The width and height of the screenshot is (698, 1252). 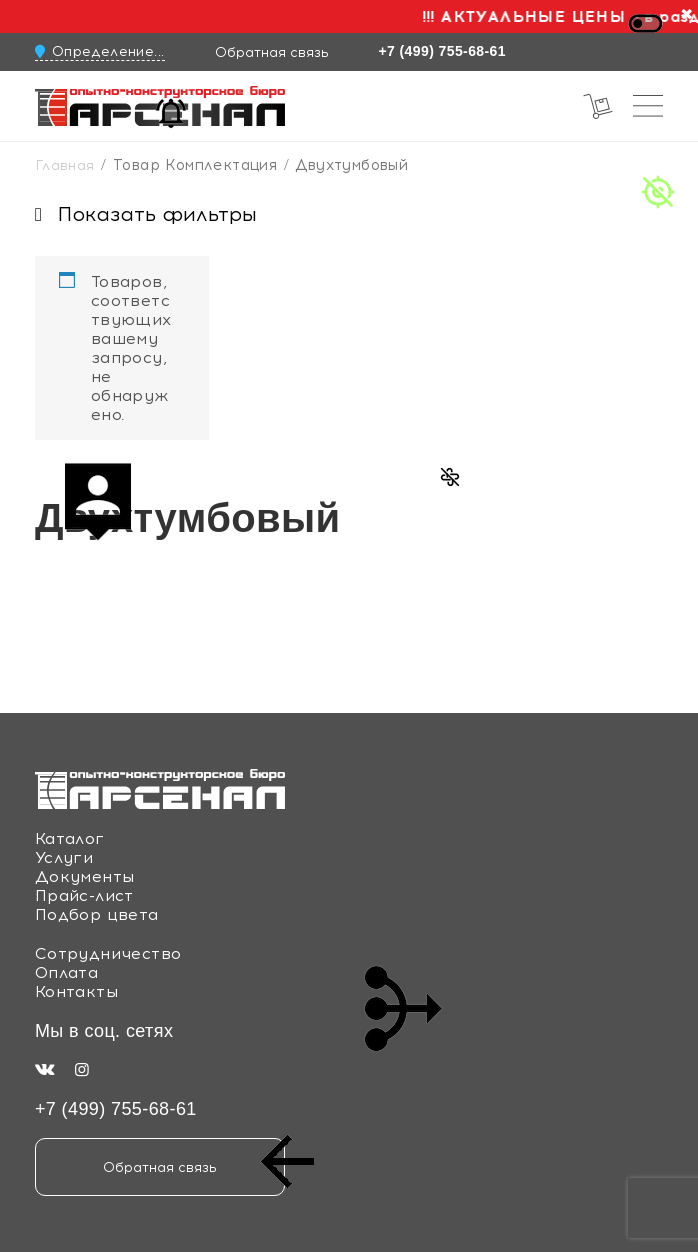 What do you see at coordinates (450, 477) in the screenshot?
I see `api connection disabled` at bounding box center [450, 477].